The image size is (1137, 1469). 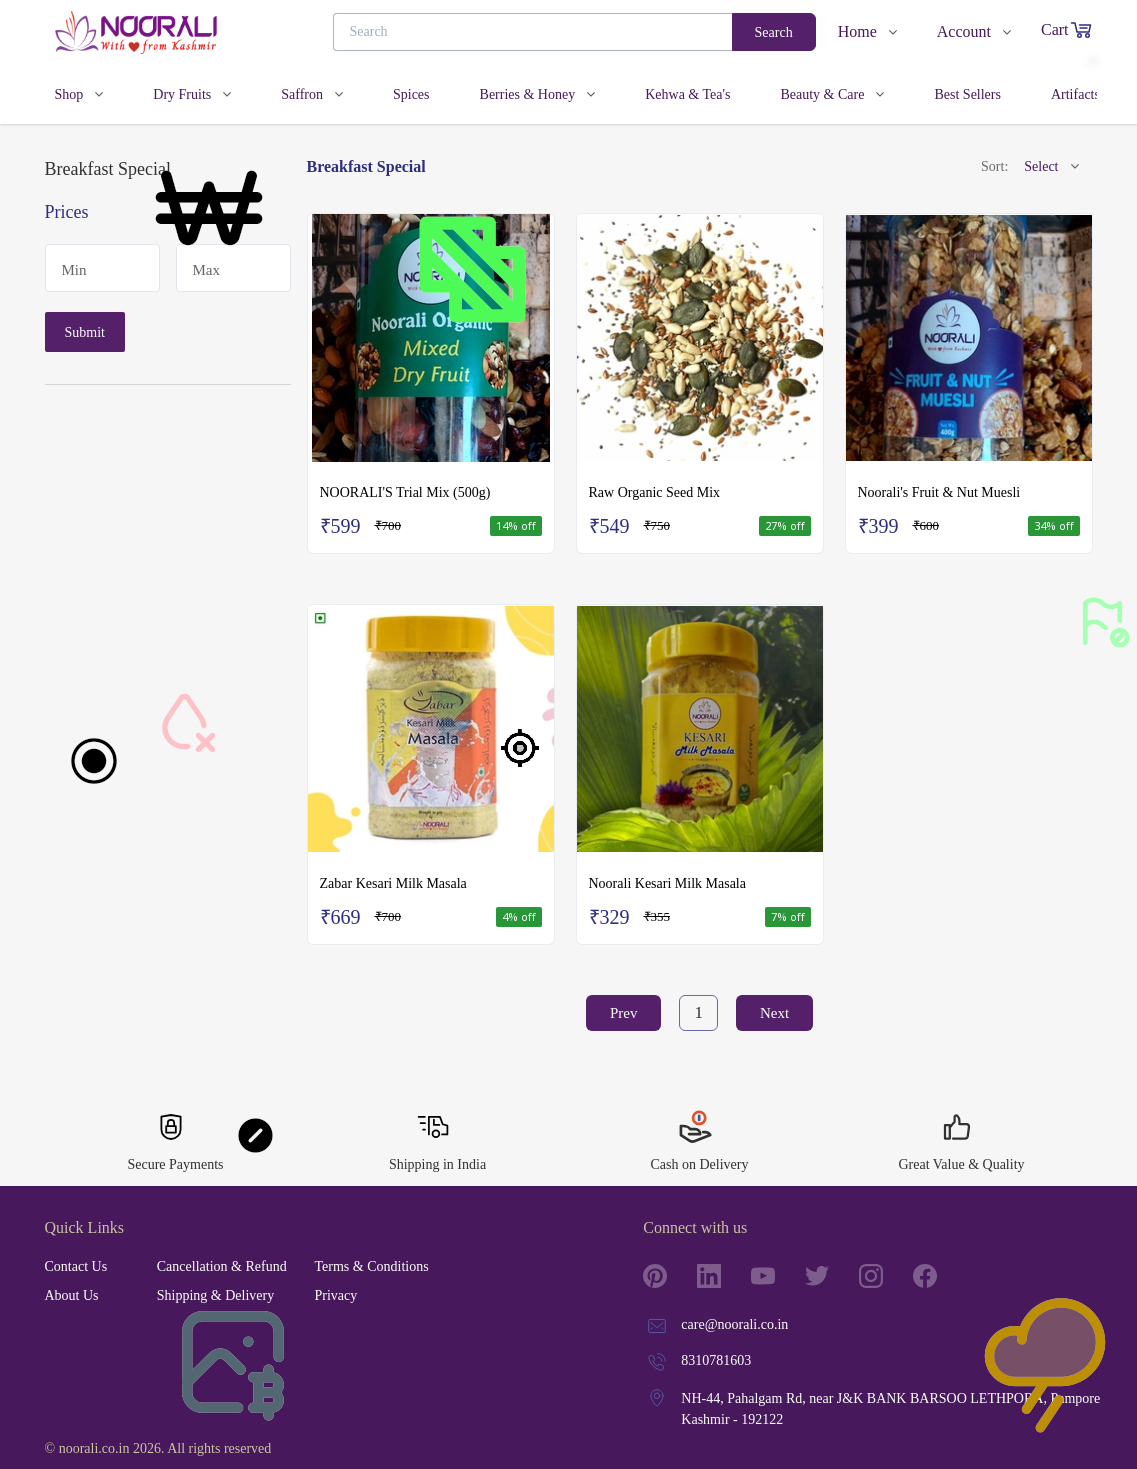 I want to click on indicates rainy weather conditions, so click(x=1045, y=1363).